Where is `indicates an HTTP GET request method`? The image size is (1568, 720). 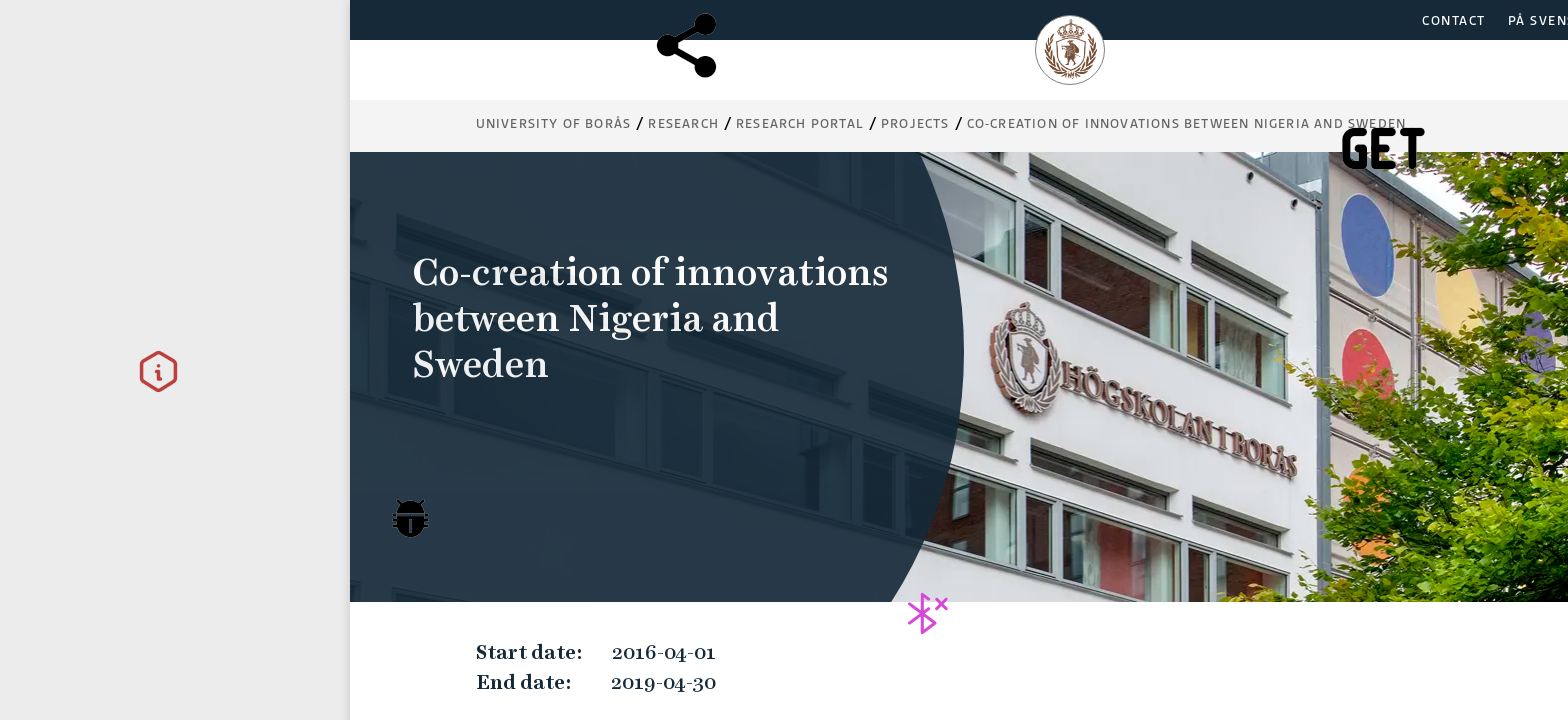
indicates an HTTP GET request method is located at coordinates (1383, 148).